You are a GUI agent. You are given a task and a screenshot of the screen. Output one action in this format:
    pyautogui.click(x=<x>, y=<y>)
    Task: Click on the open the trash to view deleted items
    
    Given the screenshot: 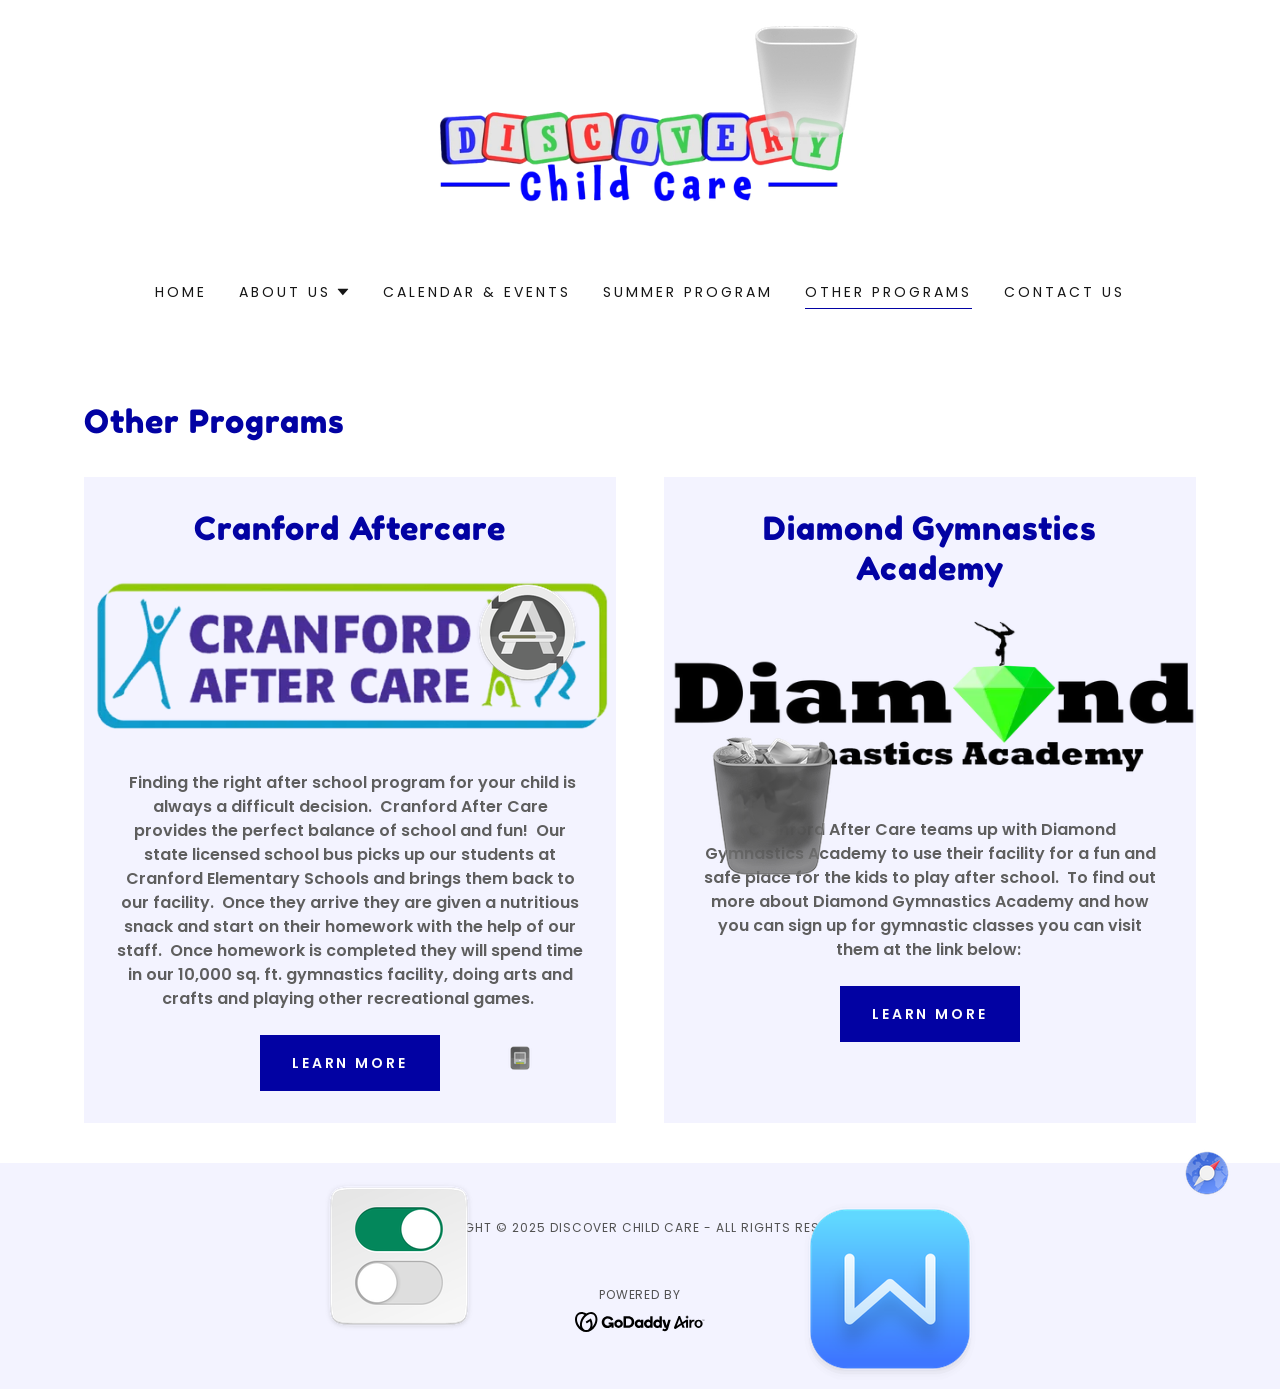 What is the action you would take?
    pyautogui.click(x=806, y=80)
    